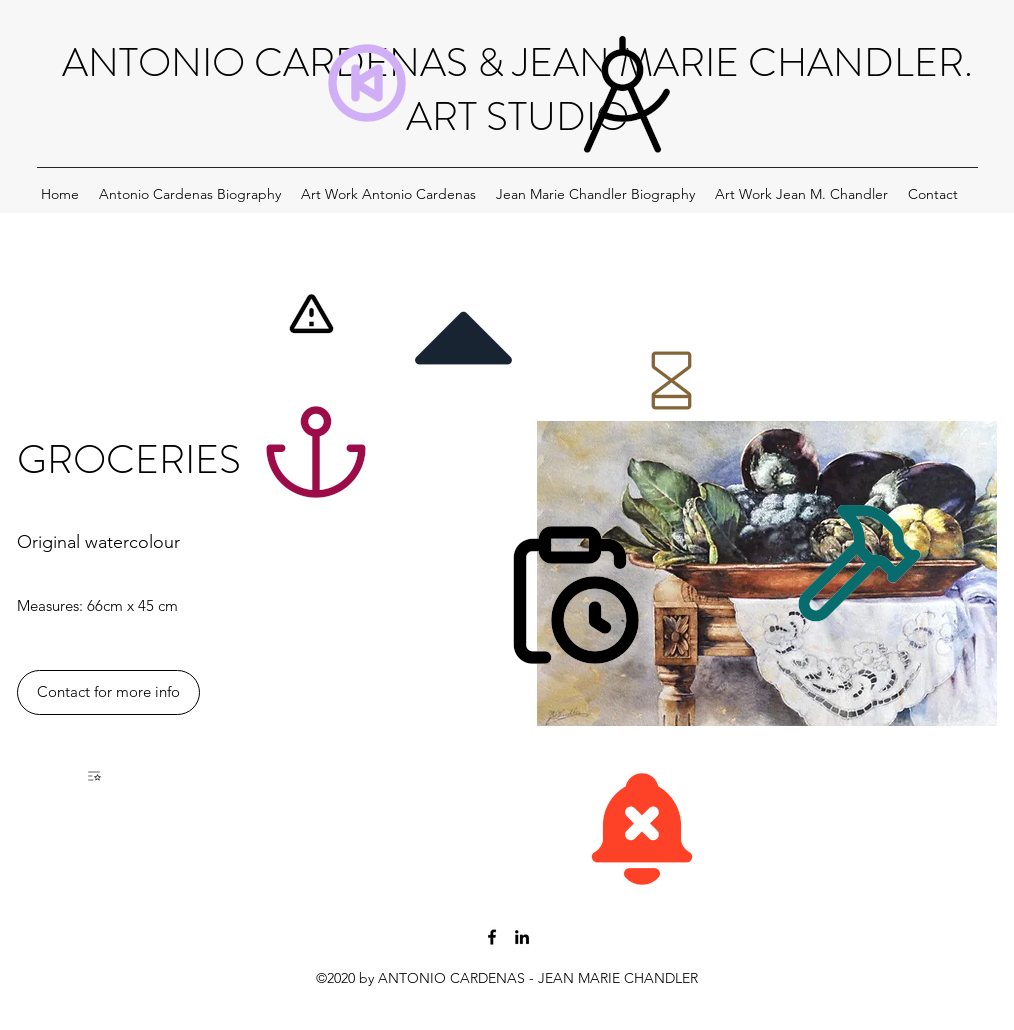 The height and width of the screenshot is (1030, 1014). I want to click on view clipboard history, so click(570, 595).